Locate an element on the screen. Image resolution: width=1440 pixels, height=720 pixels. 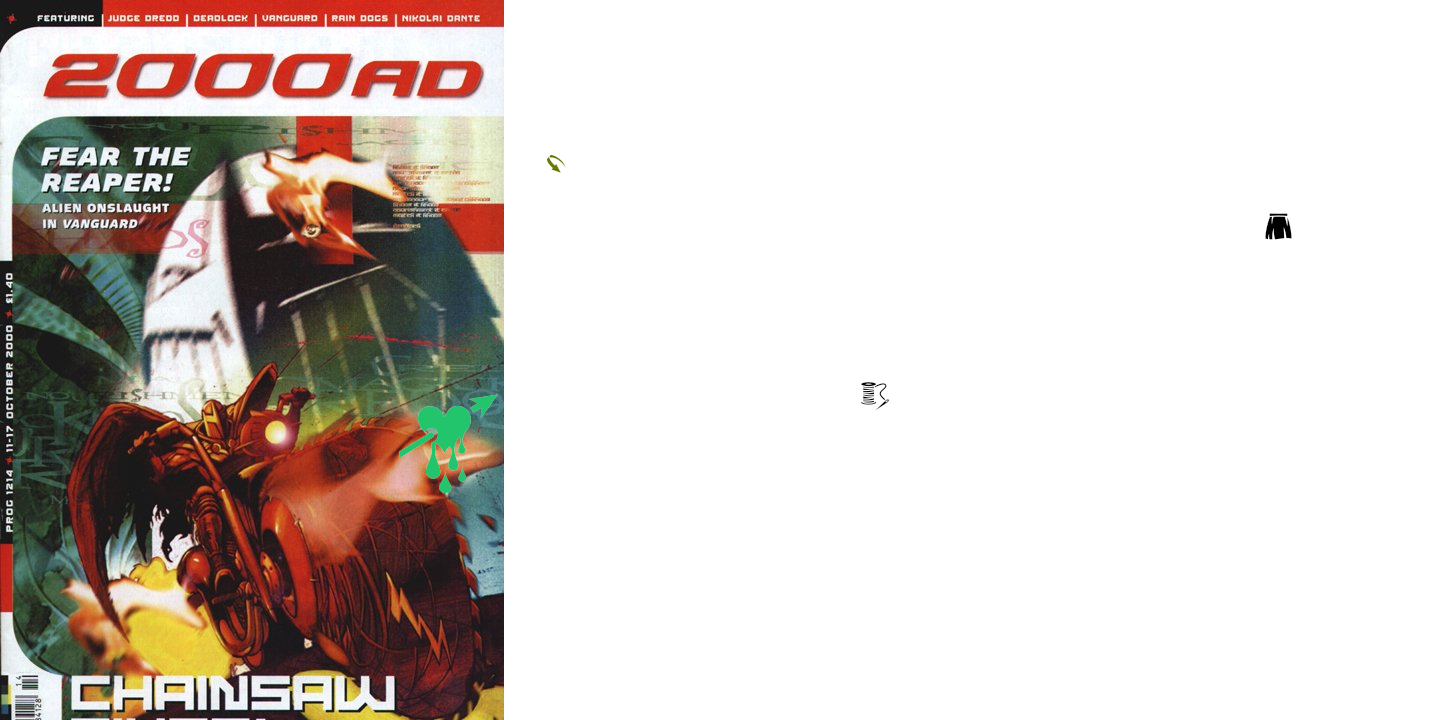
indicates heartbreak or emotional damage status is located at coordinates (448, 443).